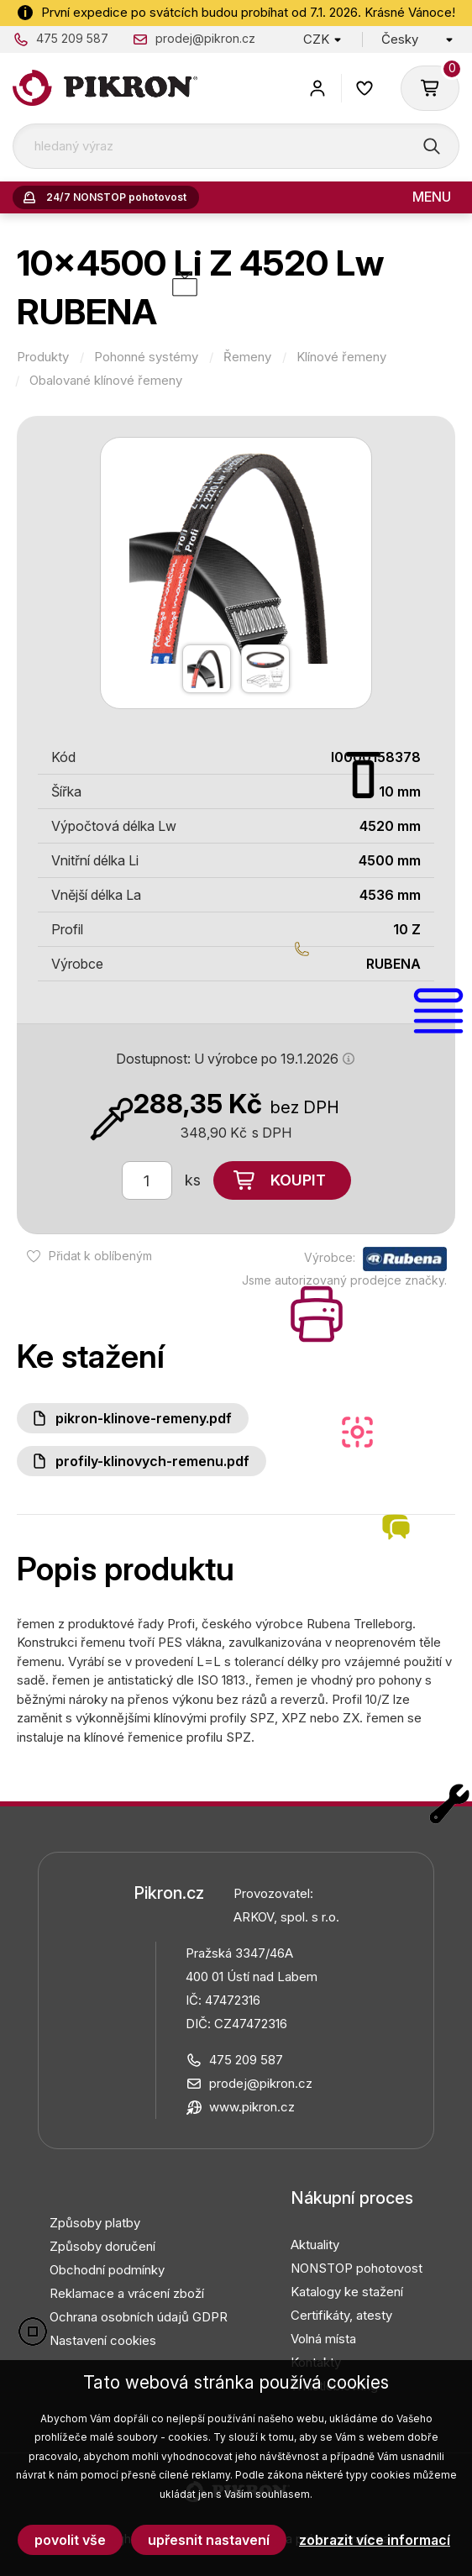 Image resolution: width=472 pixels, height=2576 pixels. What do you see at coordinates (112, 1119) in the screenshot?
I see `select a color from the canvas` at bounding box center [112, 1119].